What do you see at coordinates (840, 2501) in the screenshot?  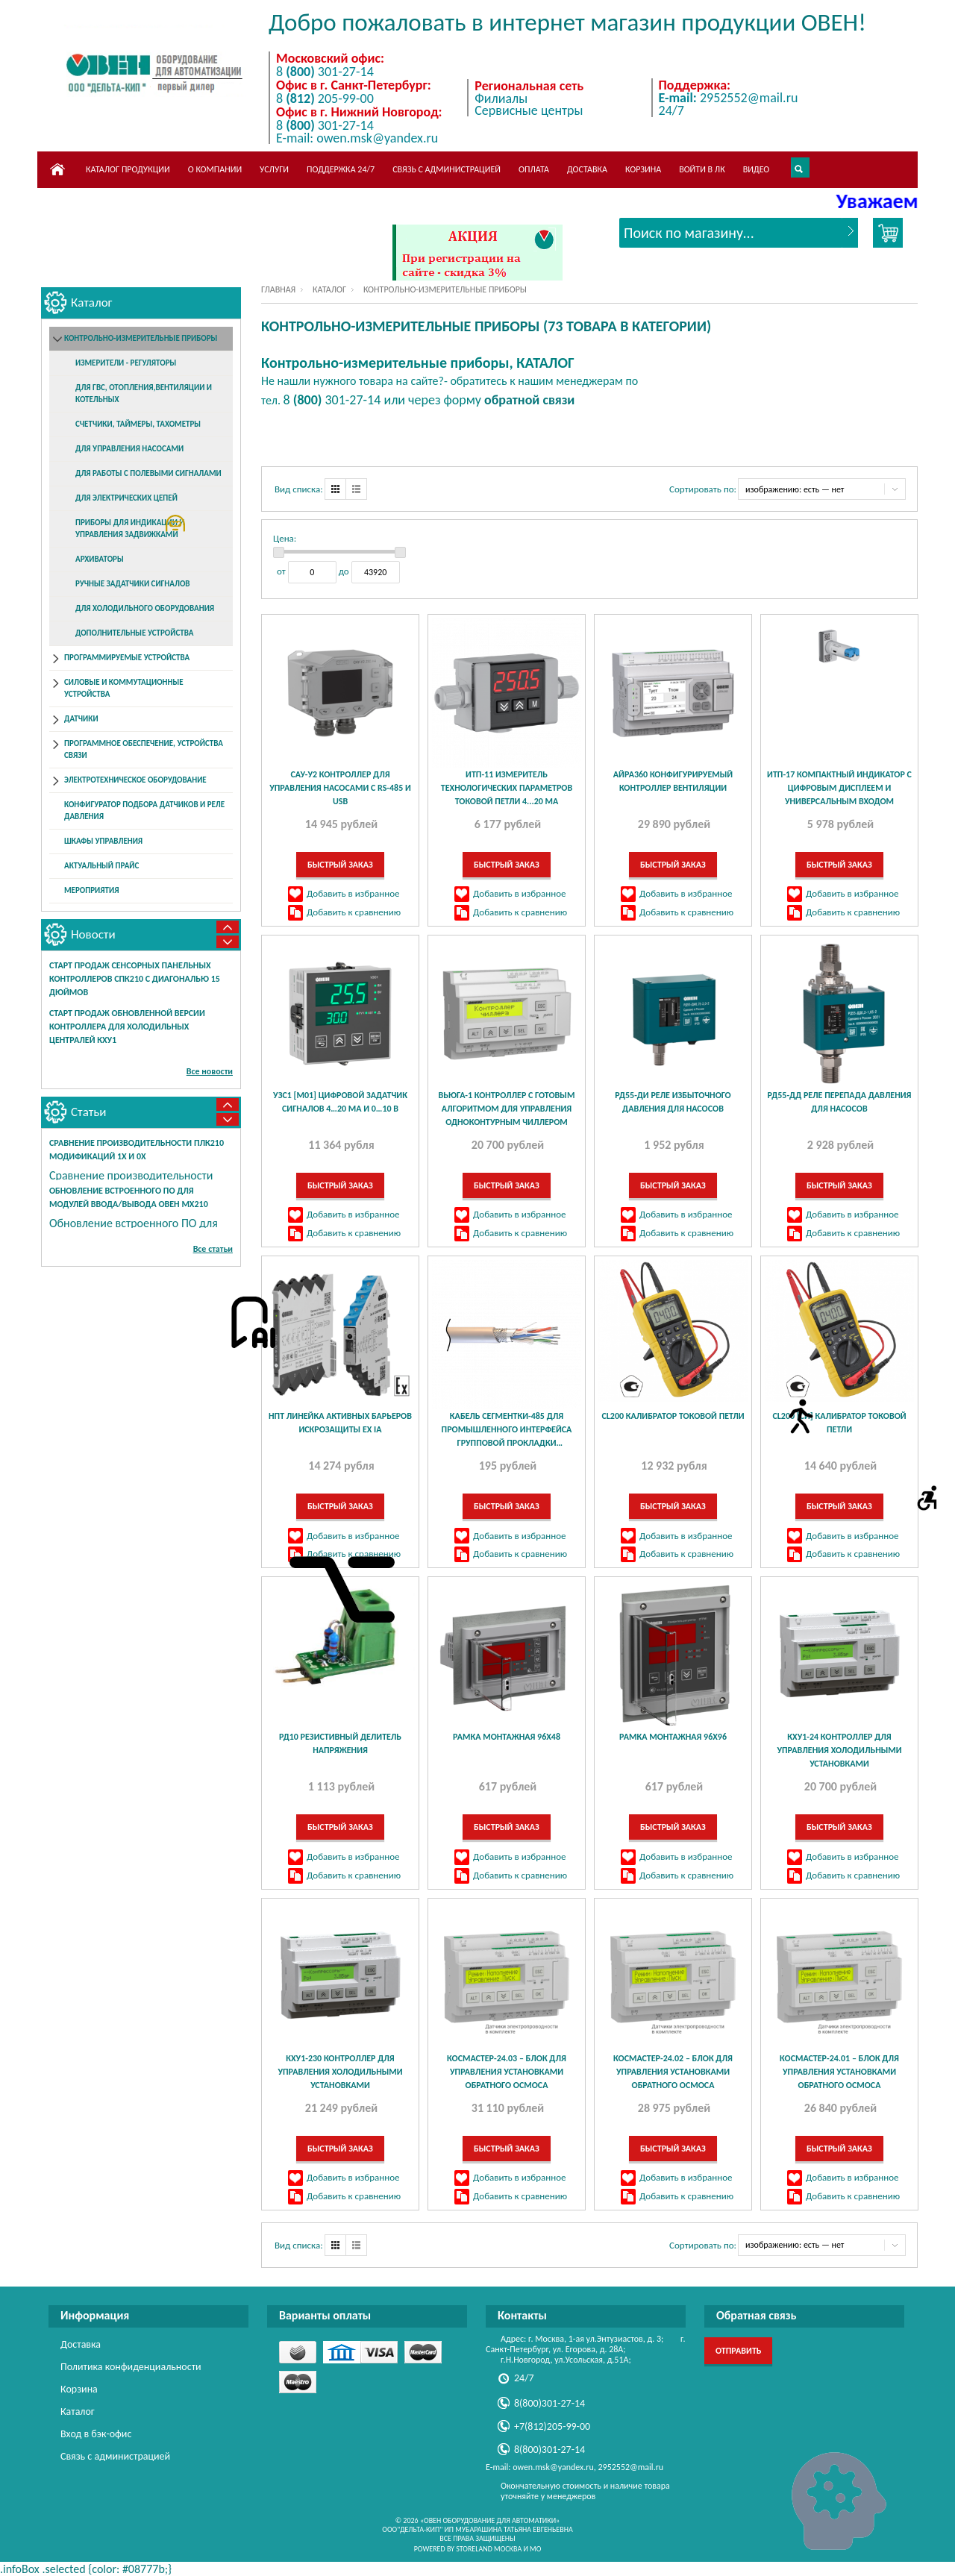 I see `indicates a mental health or neurological condition` at bounding box center [840, 2501].